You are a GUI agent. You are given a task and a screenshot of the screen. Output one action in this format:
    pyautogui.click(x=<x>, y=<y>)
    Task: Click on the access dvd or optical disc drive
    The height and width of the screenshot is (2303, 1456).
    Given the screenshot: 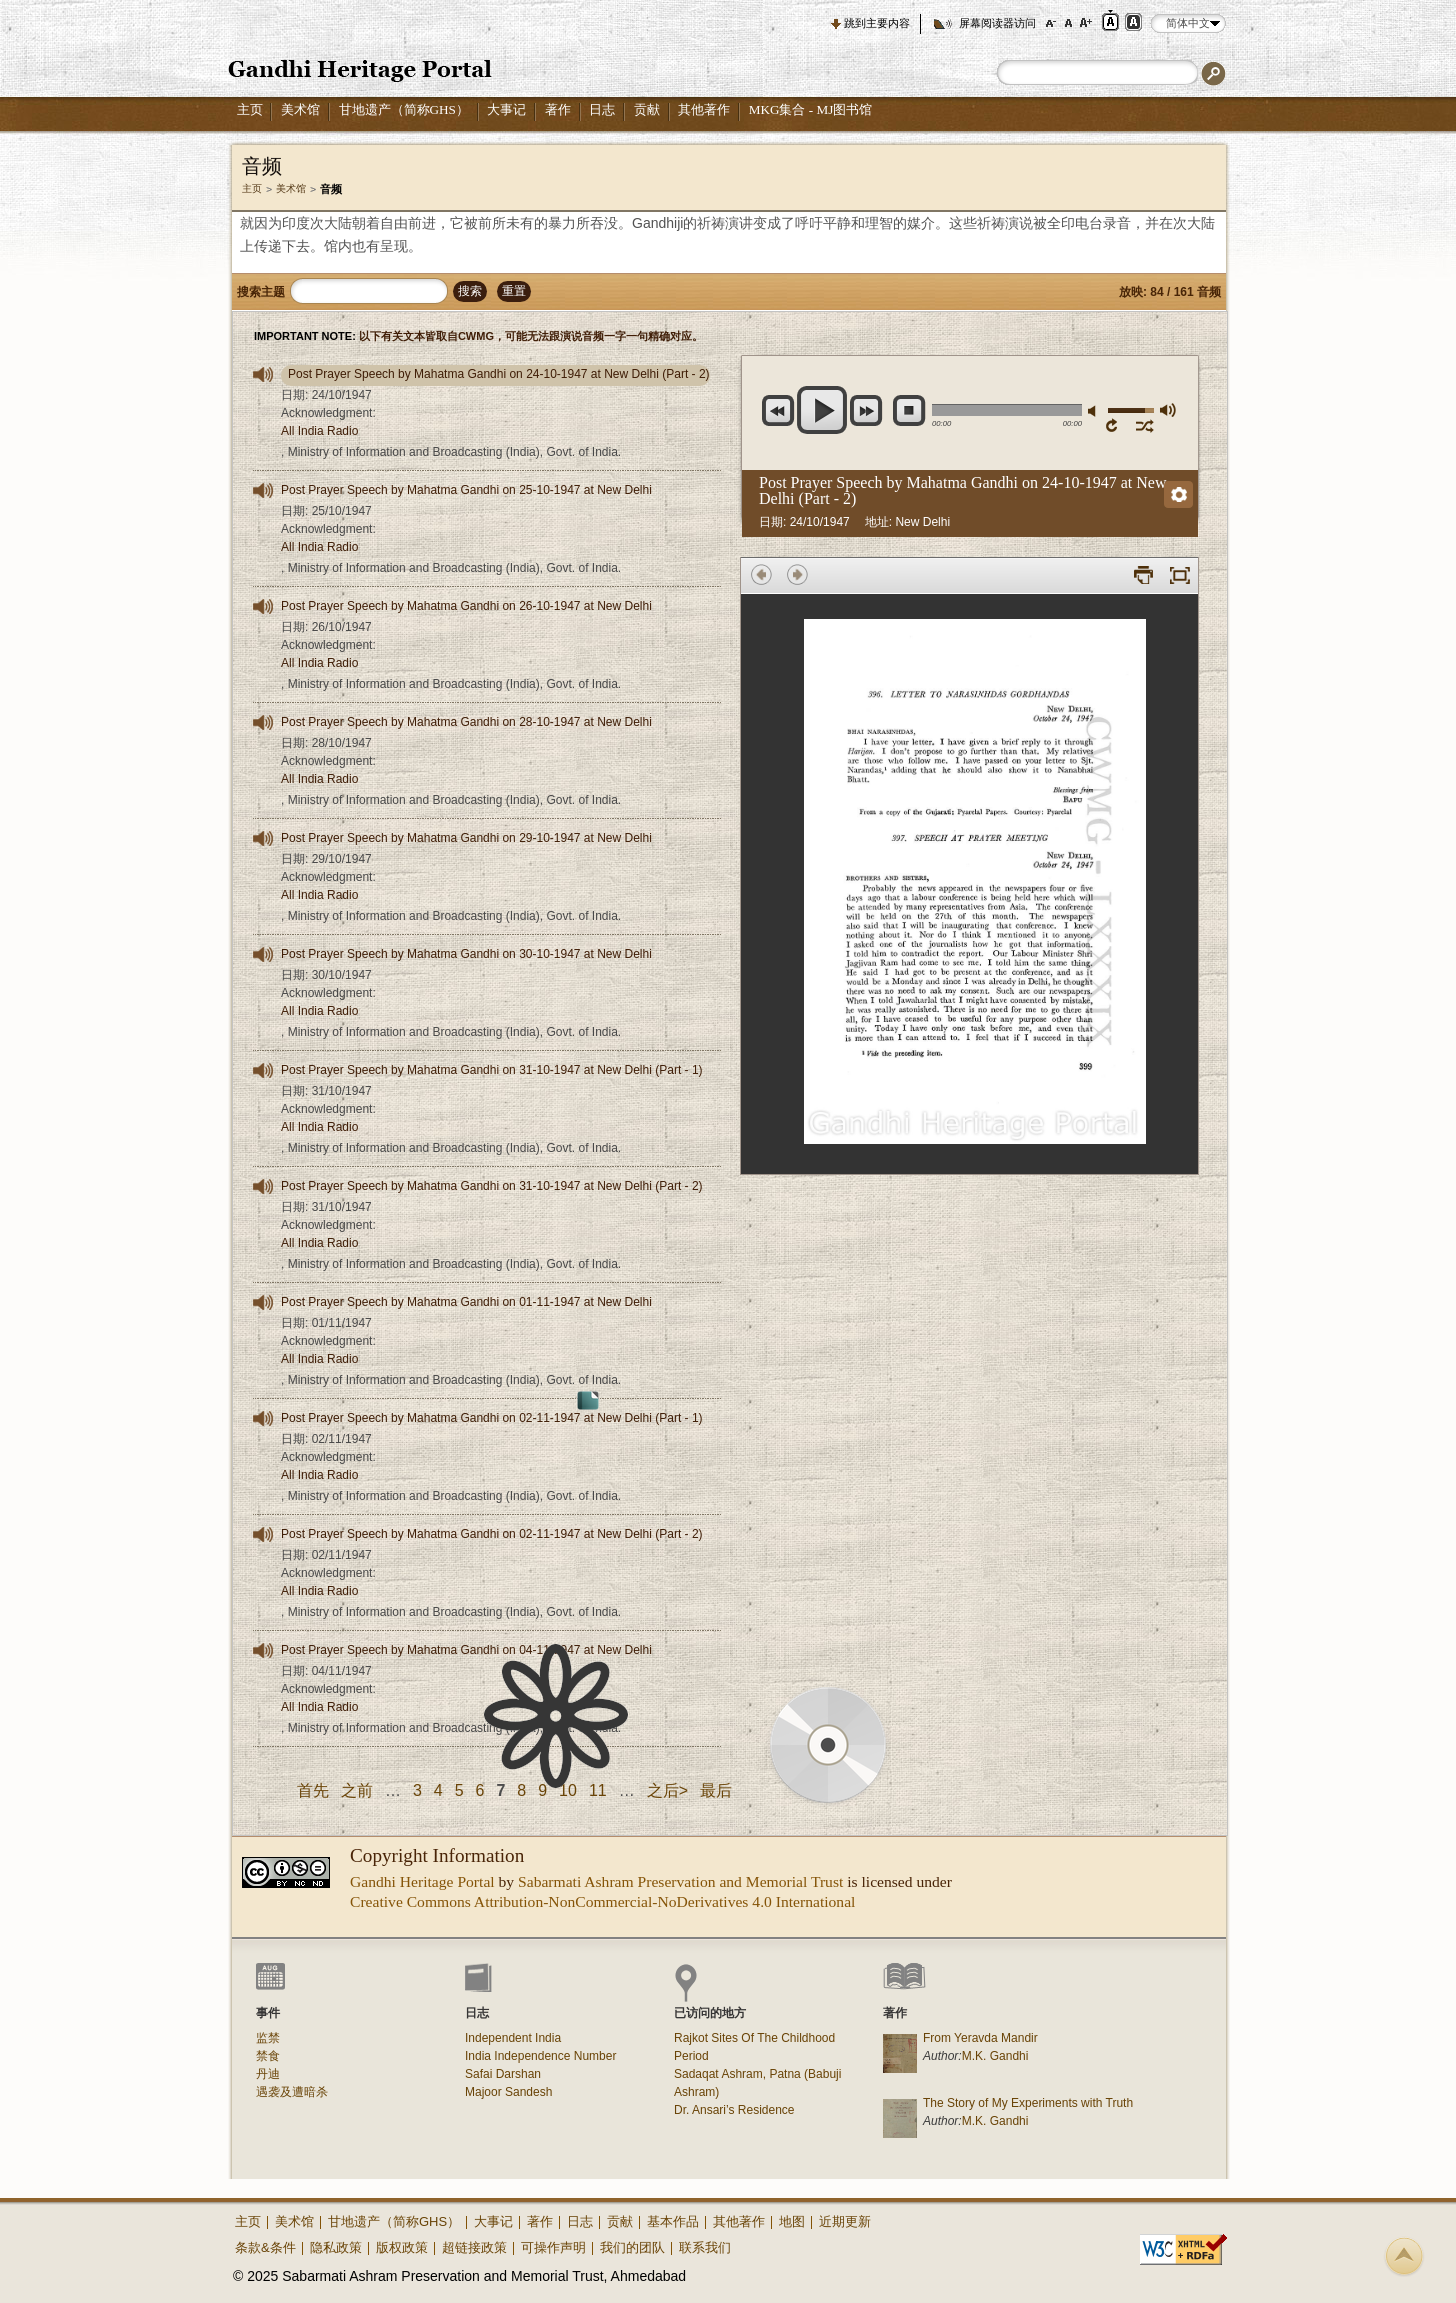 What is the action you would take?
    pyautogui.click(x=828, y=1745)
    